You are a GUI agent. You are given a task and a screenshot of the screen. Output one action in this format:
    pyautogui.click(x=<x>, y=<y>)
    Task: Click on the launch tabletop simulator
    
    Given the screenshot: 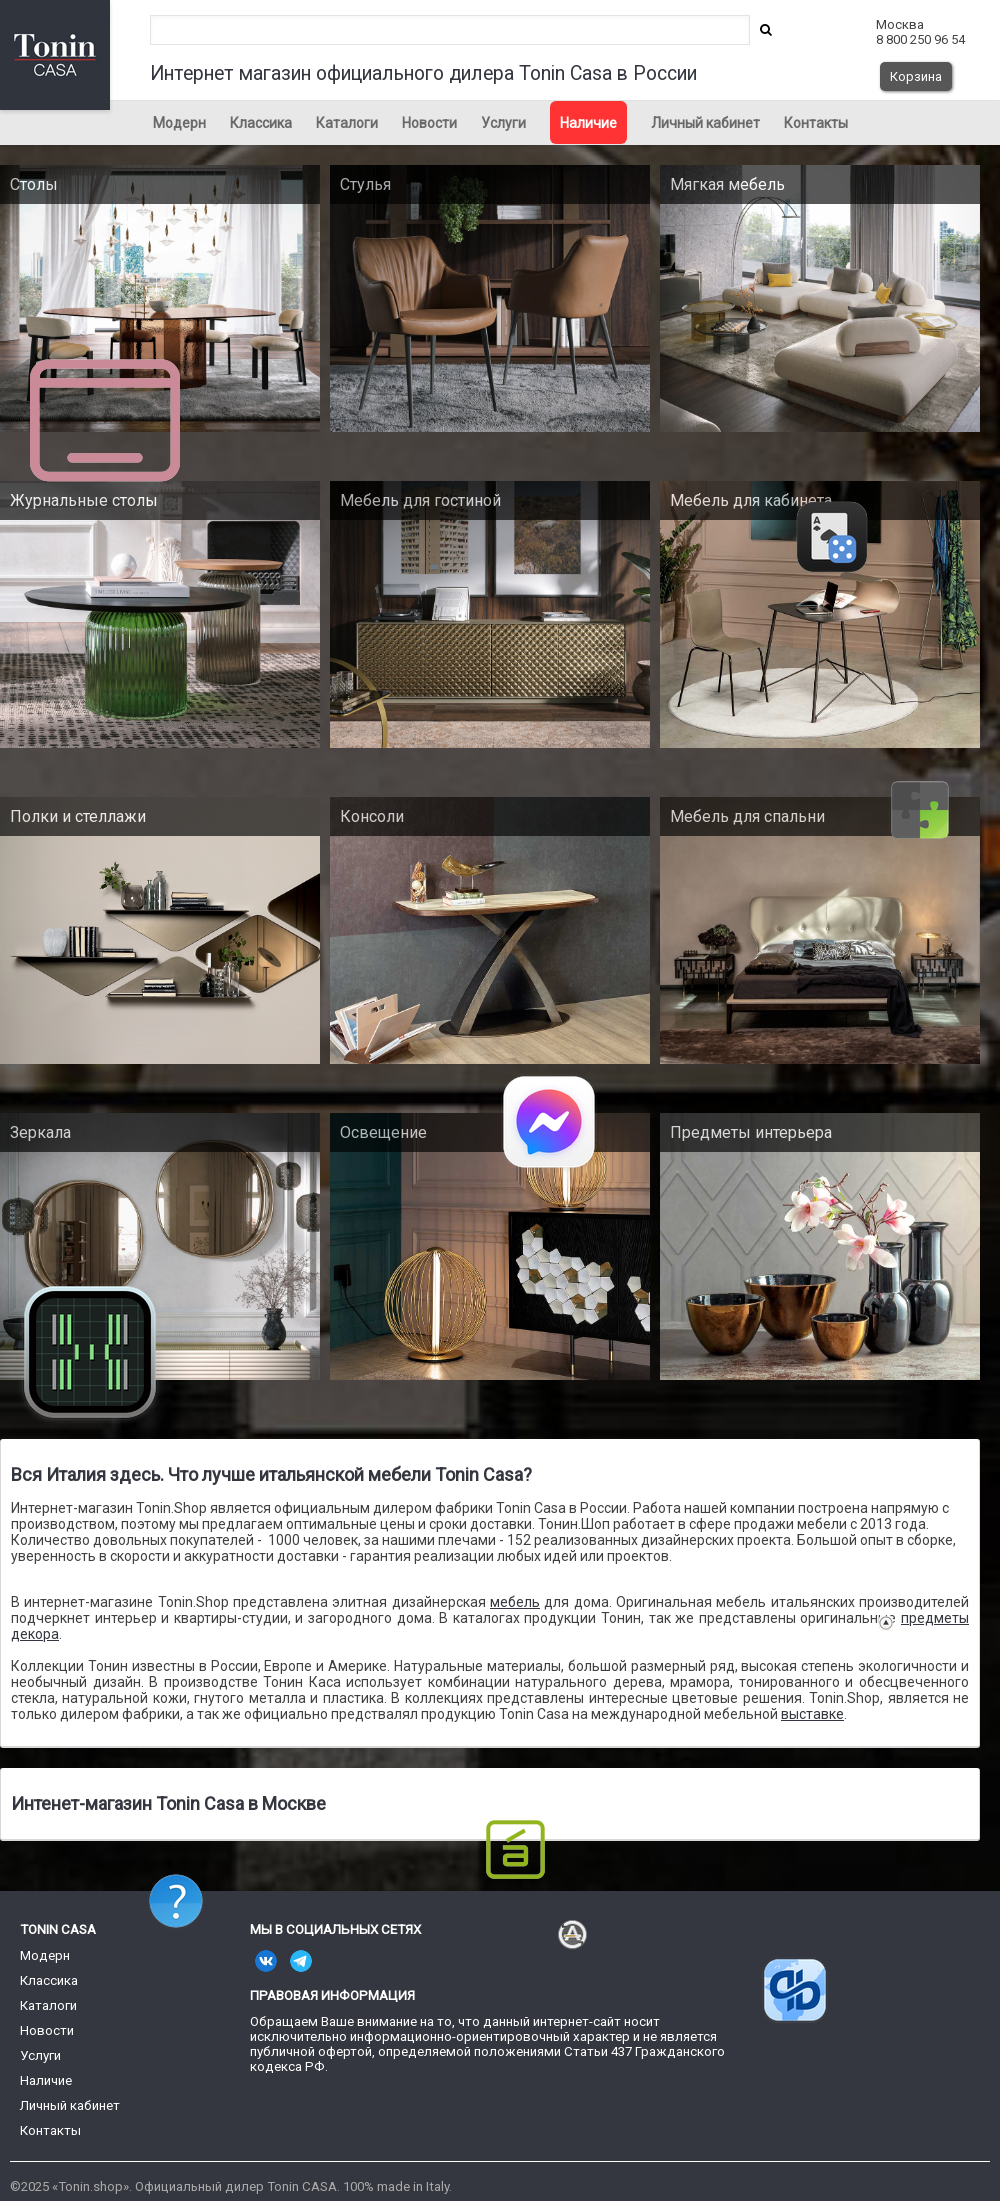 What is the action you would take?
    pyautogui.click(x=832, y=537)
    